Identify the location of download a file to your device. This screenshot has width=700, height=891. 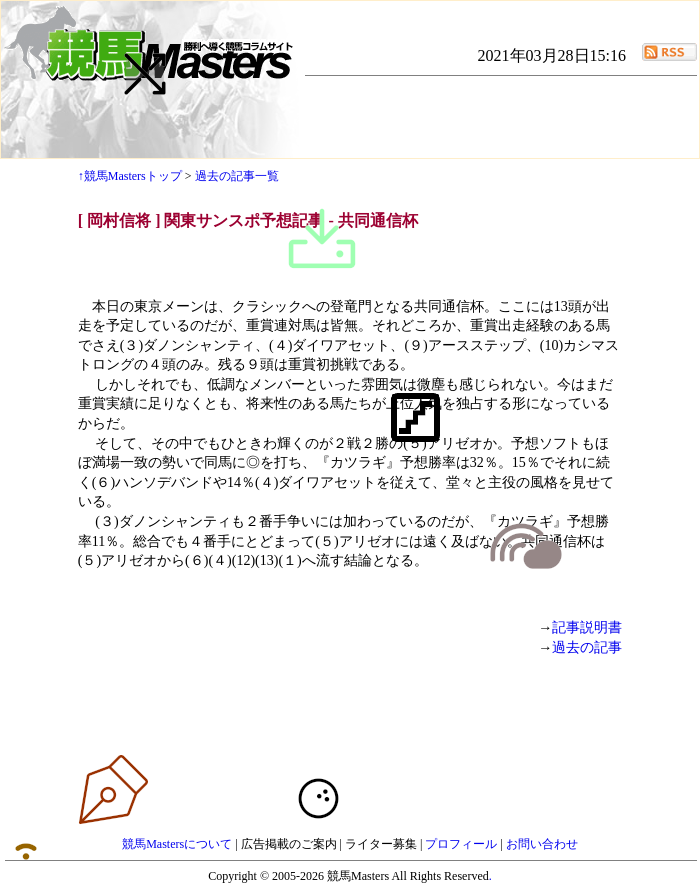
(322, 242).